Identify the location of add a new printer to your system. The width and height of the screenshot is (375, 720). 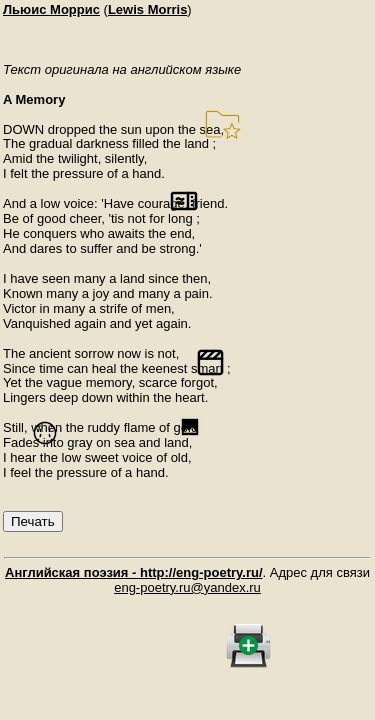
(248, 645).